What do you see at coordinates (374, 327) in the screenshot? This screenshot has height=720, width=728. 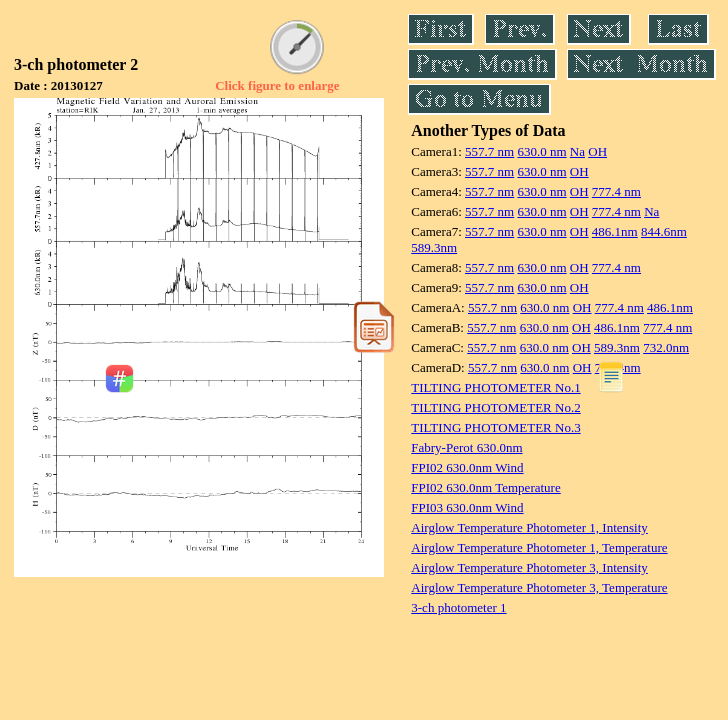 I see `libreoffice impress presentation file` at bounding box center [374, 327].